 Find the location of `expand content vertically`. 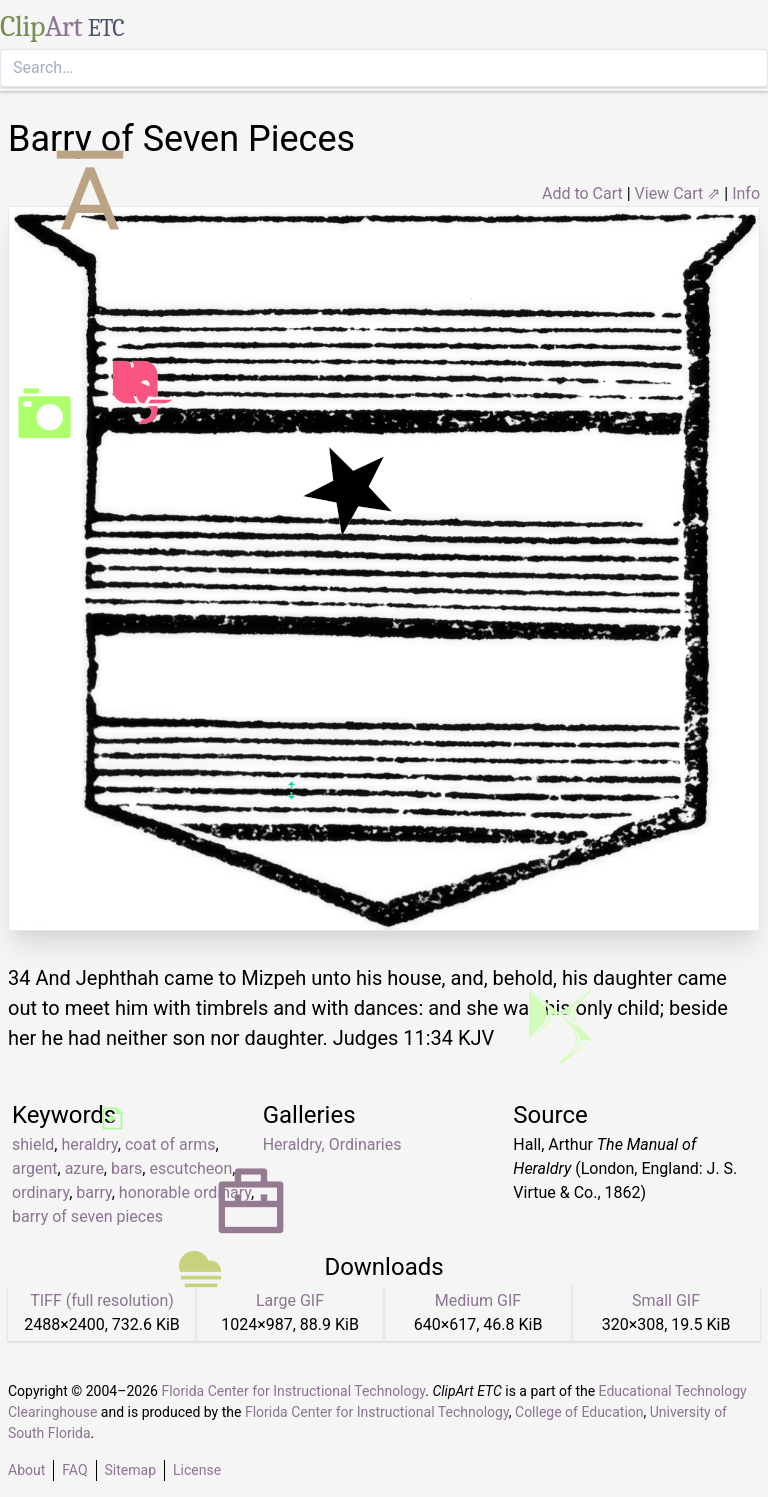

expand content vertically is located at coordinates (291, 790).